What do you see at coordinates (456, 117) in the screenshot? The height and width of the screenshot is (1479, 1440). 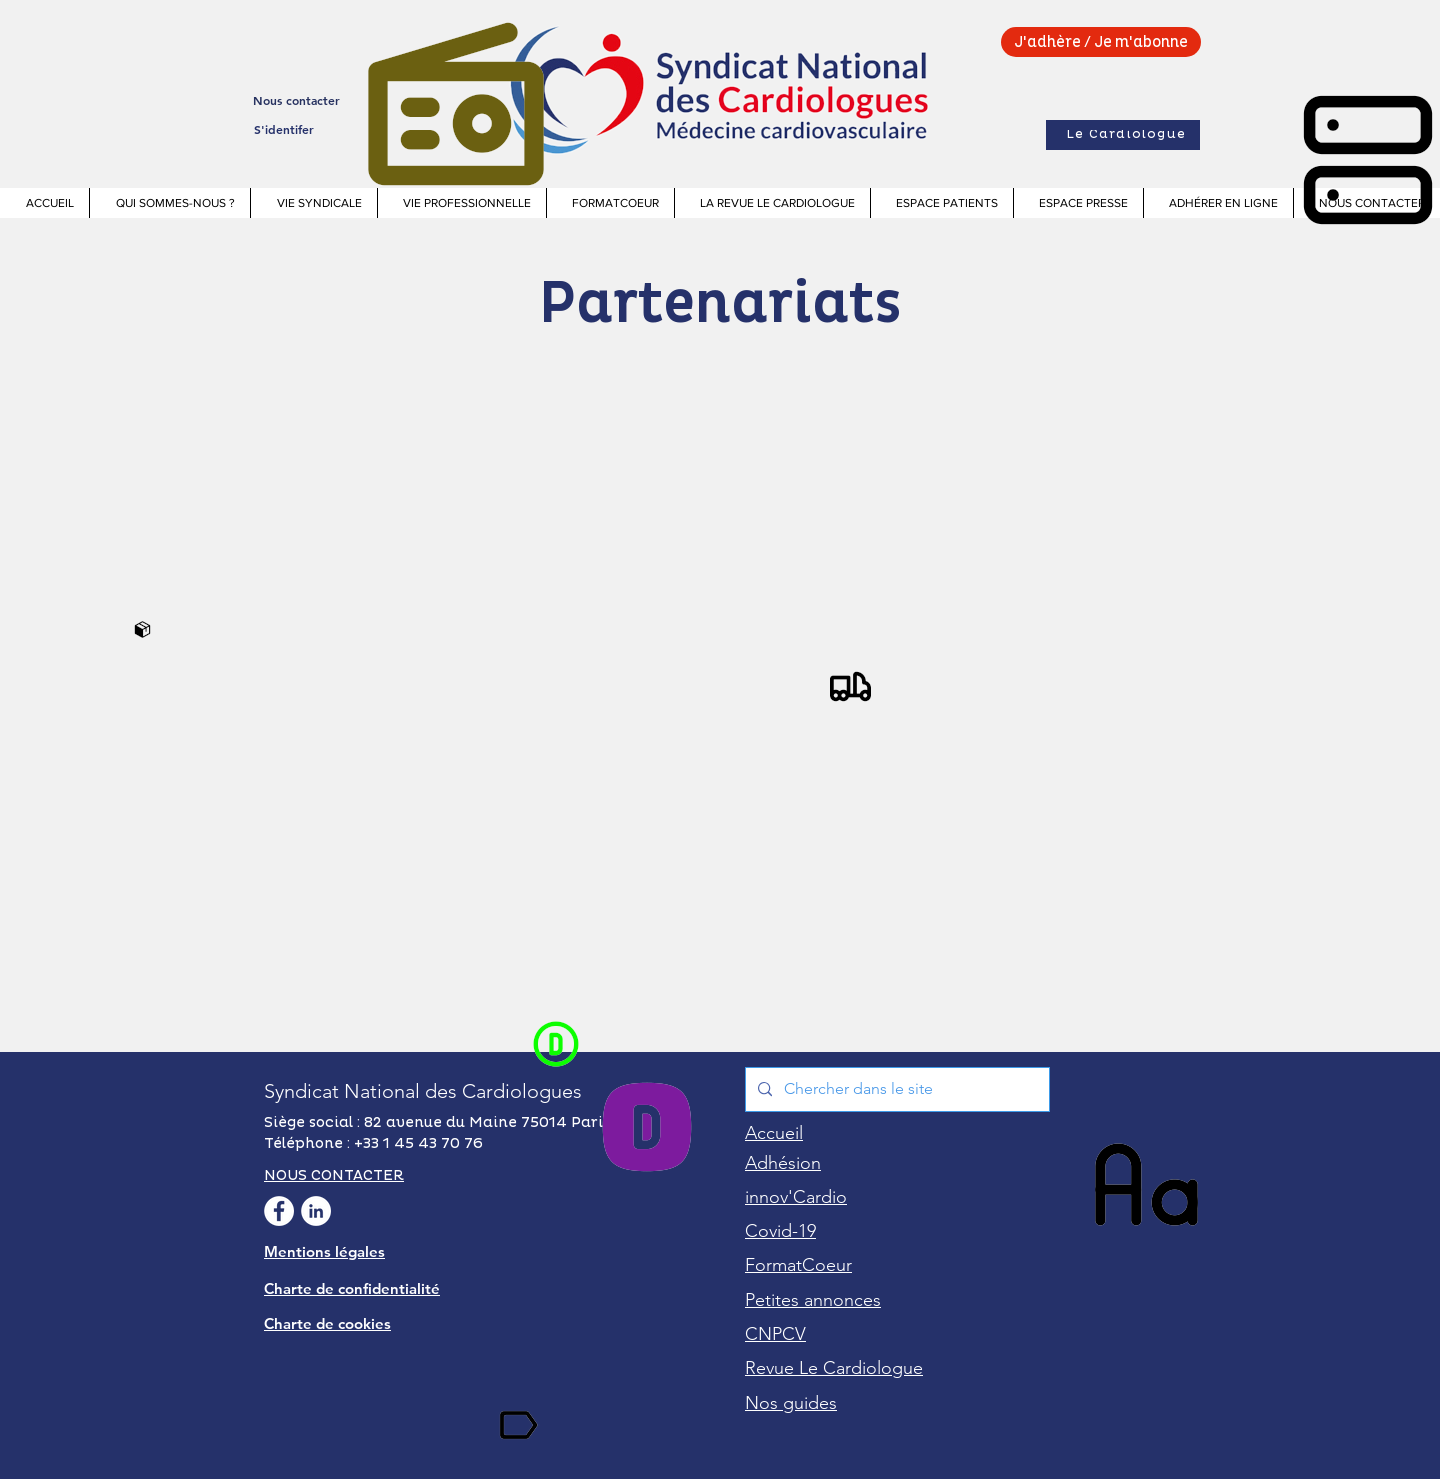 I see `open radio or audio streaming` at bounding box center [456, 117].